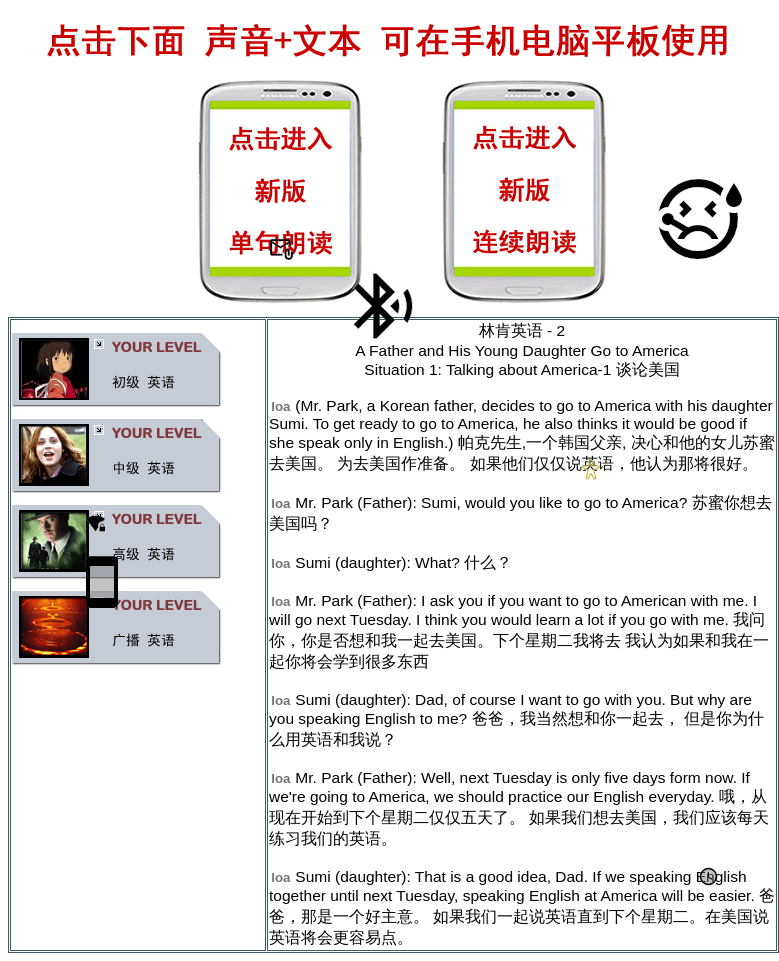 Image resolution: width=779 pixels, height=961 pixels. I want to click on report feeling unwell or sick, so click(698, 219).